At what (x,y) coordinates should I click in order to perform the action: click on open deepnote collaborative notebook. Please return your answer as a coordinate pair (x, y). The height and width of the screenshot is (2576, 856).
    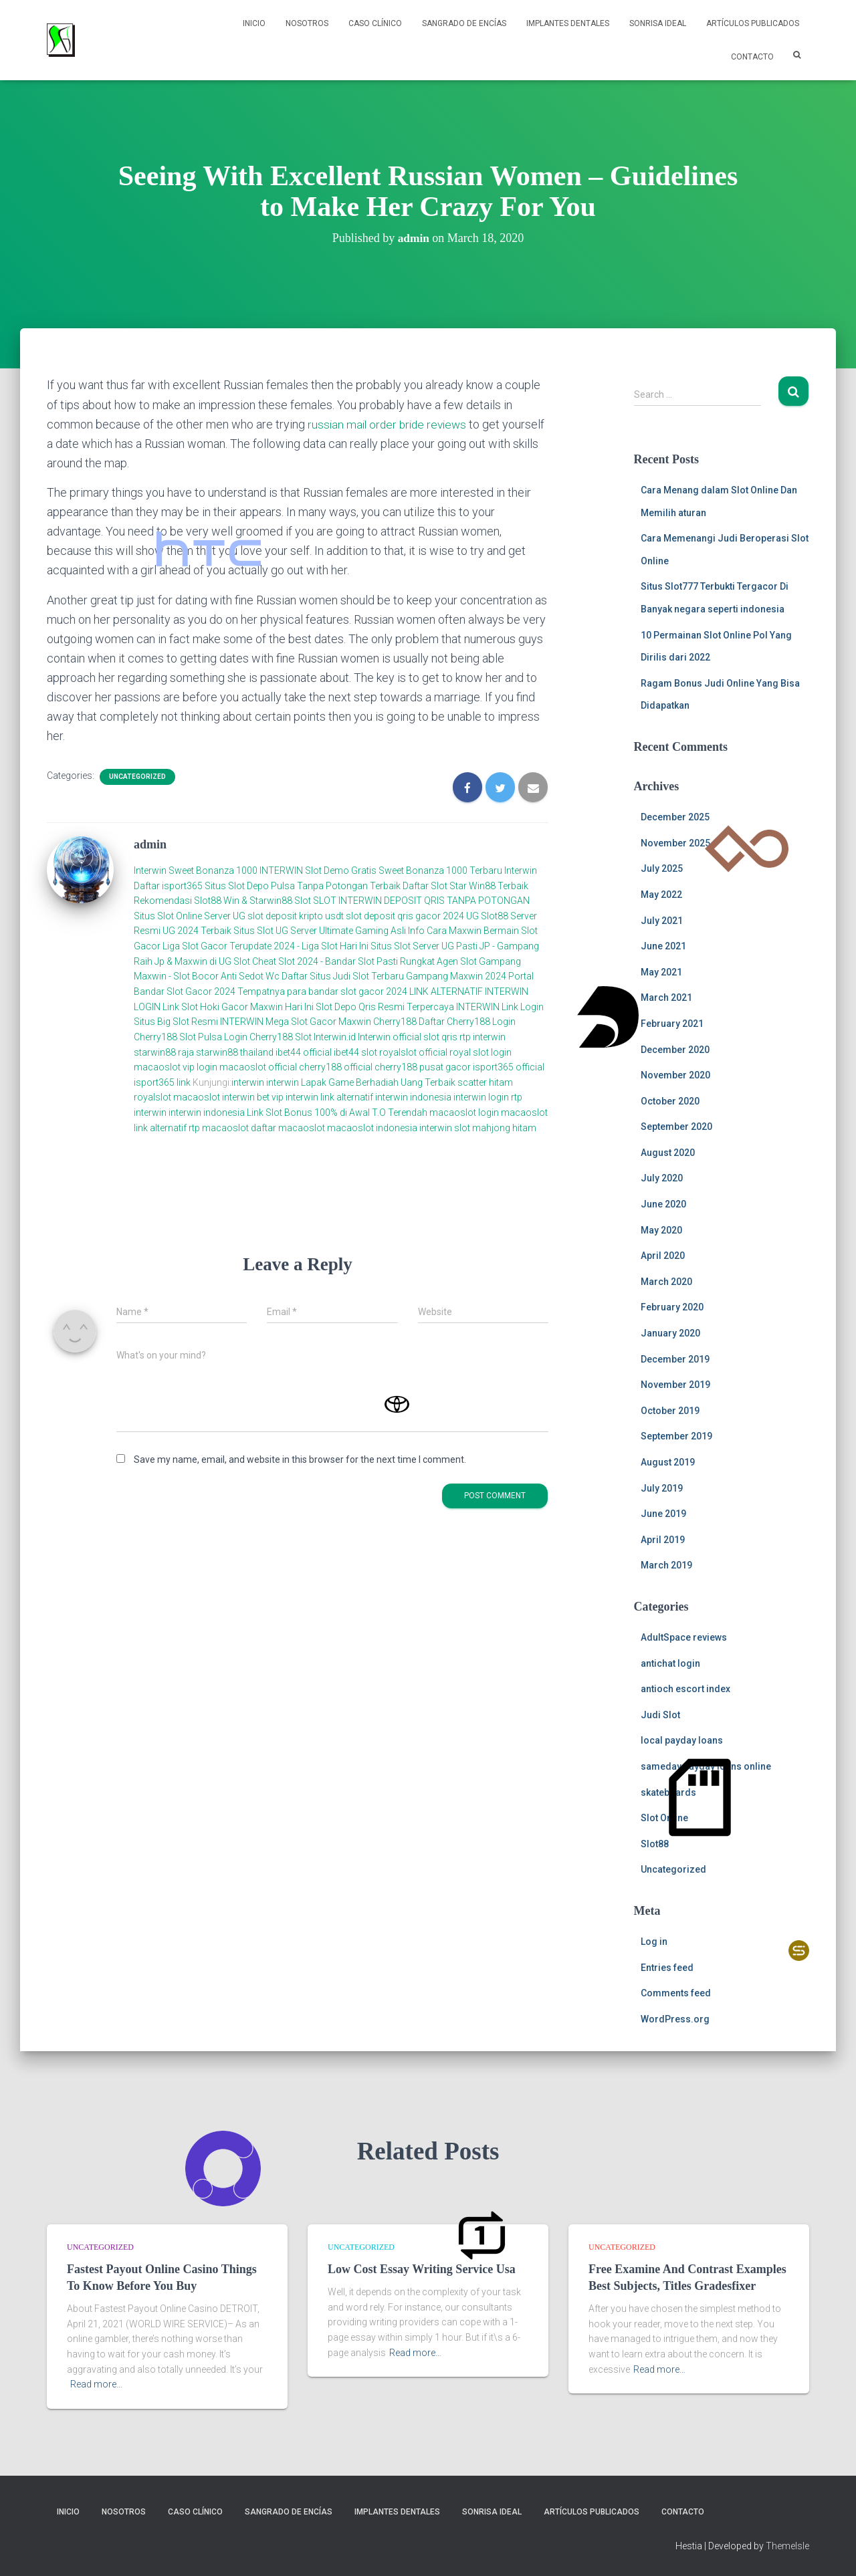
    Looking at the image, I should click on (608, 1017).